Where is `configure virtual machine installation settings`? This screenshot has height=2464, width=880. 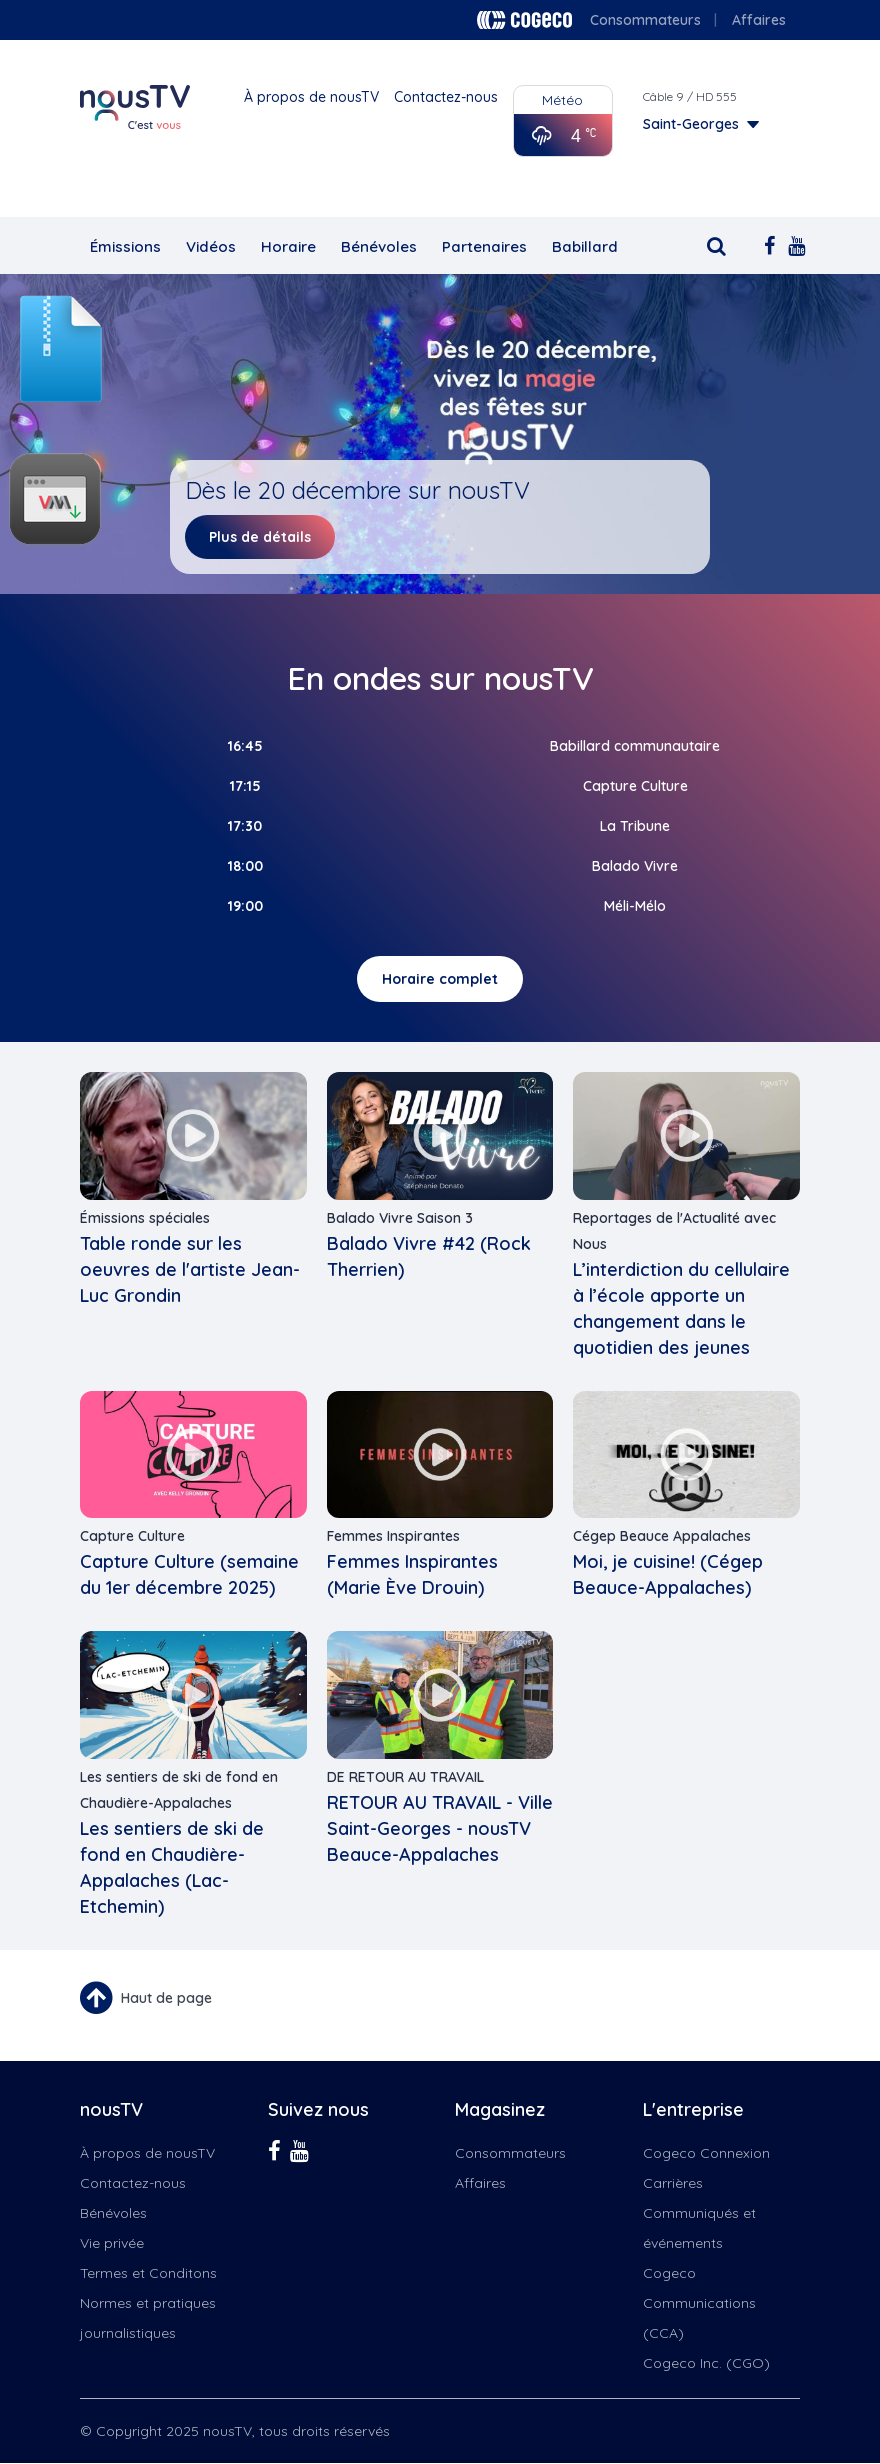 configure virtual machine installation settings is located at coordinates (55, 499).